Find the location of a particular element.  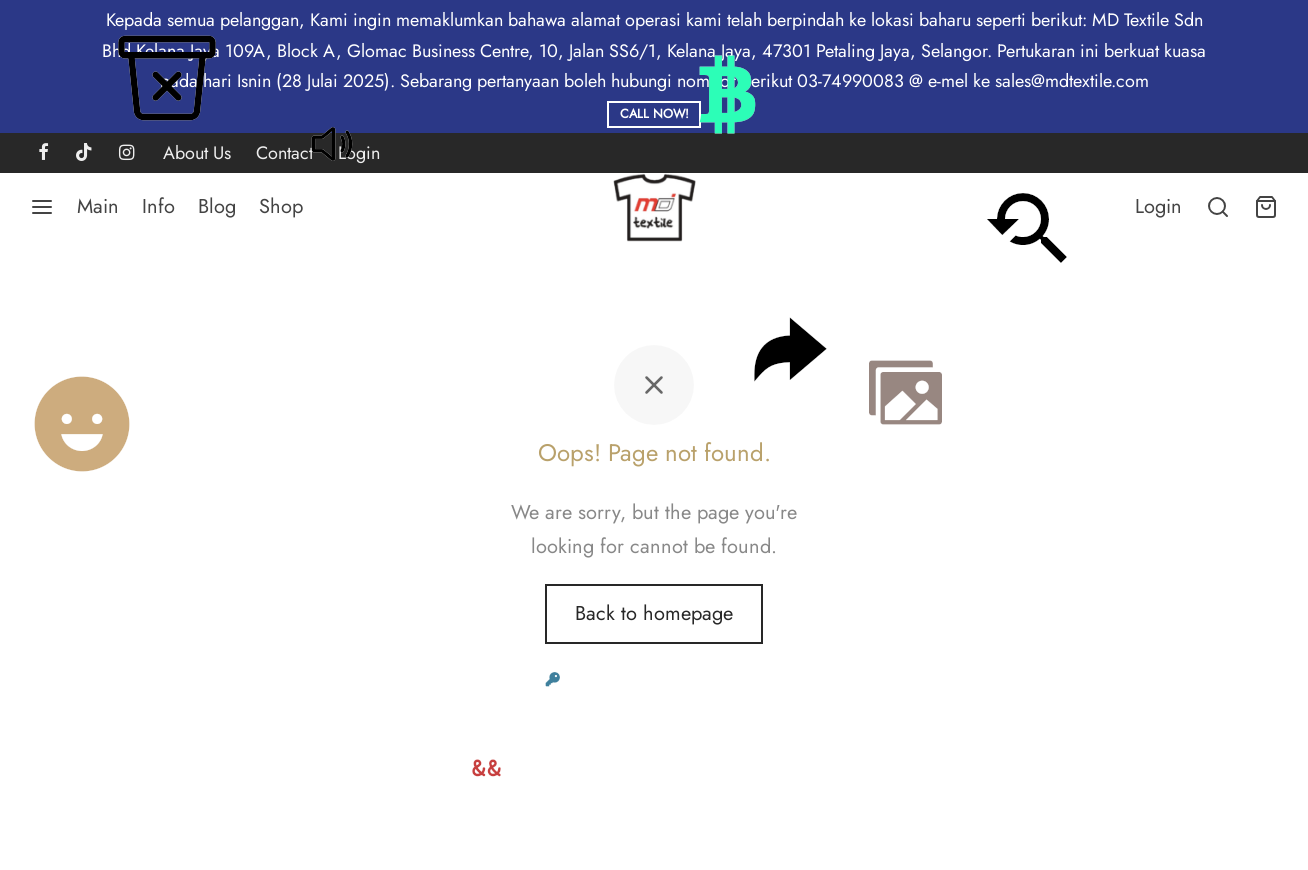

rate your experience positively is located at coordinates (82, 424).